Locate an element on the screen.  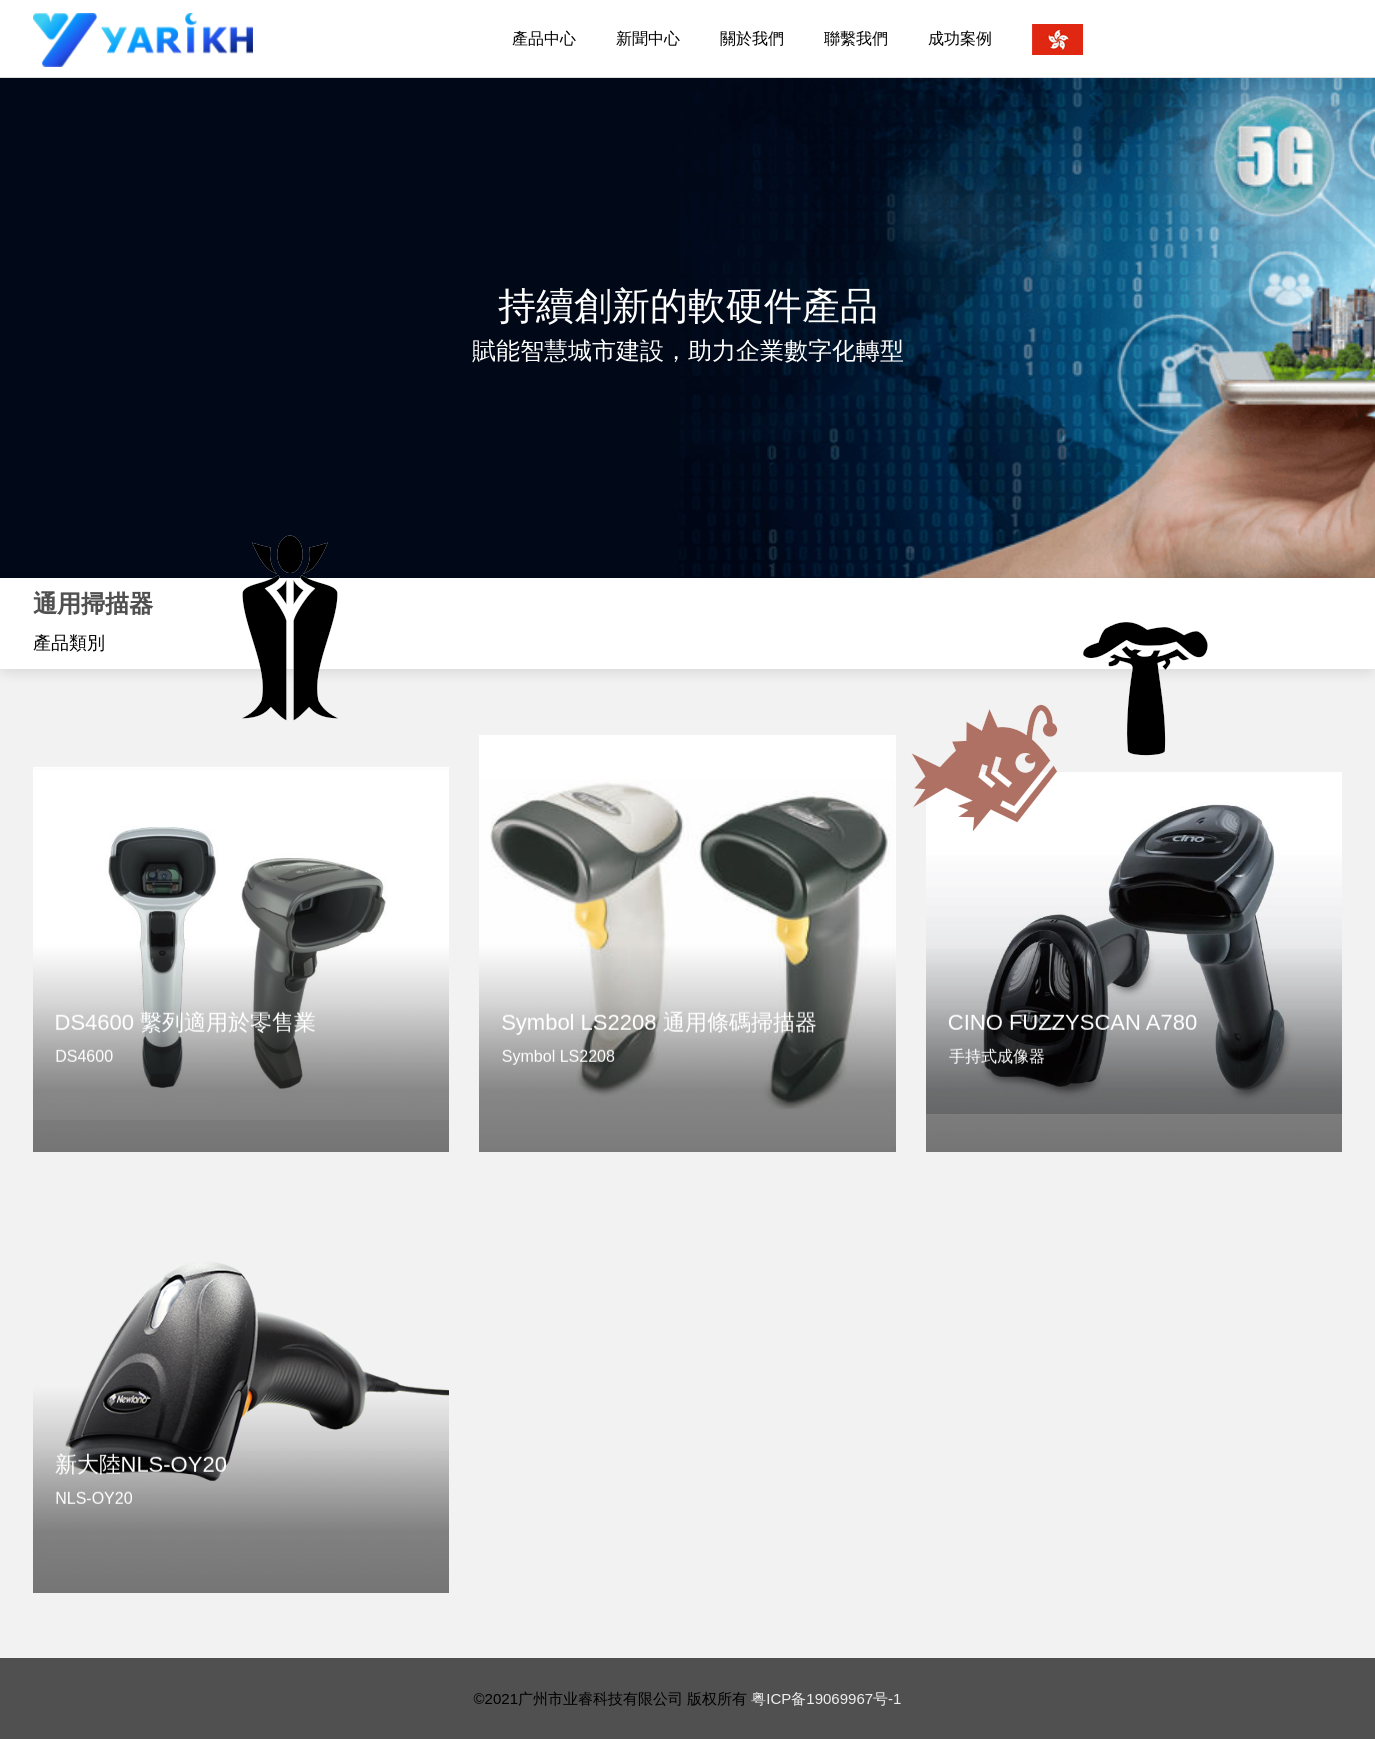
represents african or savanna themed content is located at coordinates (1149, 687).